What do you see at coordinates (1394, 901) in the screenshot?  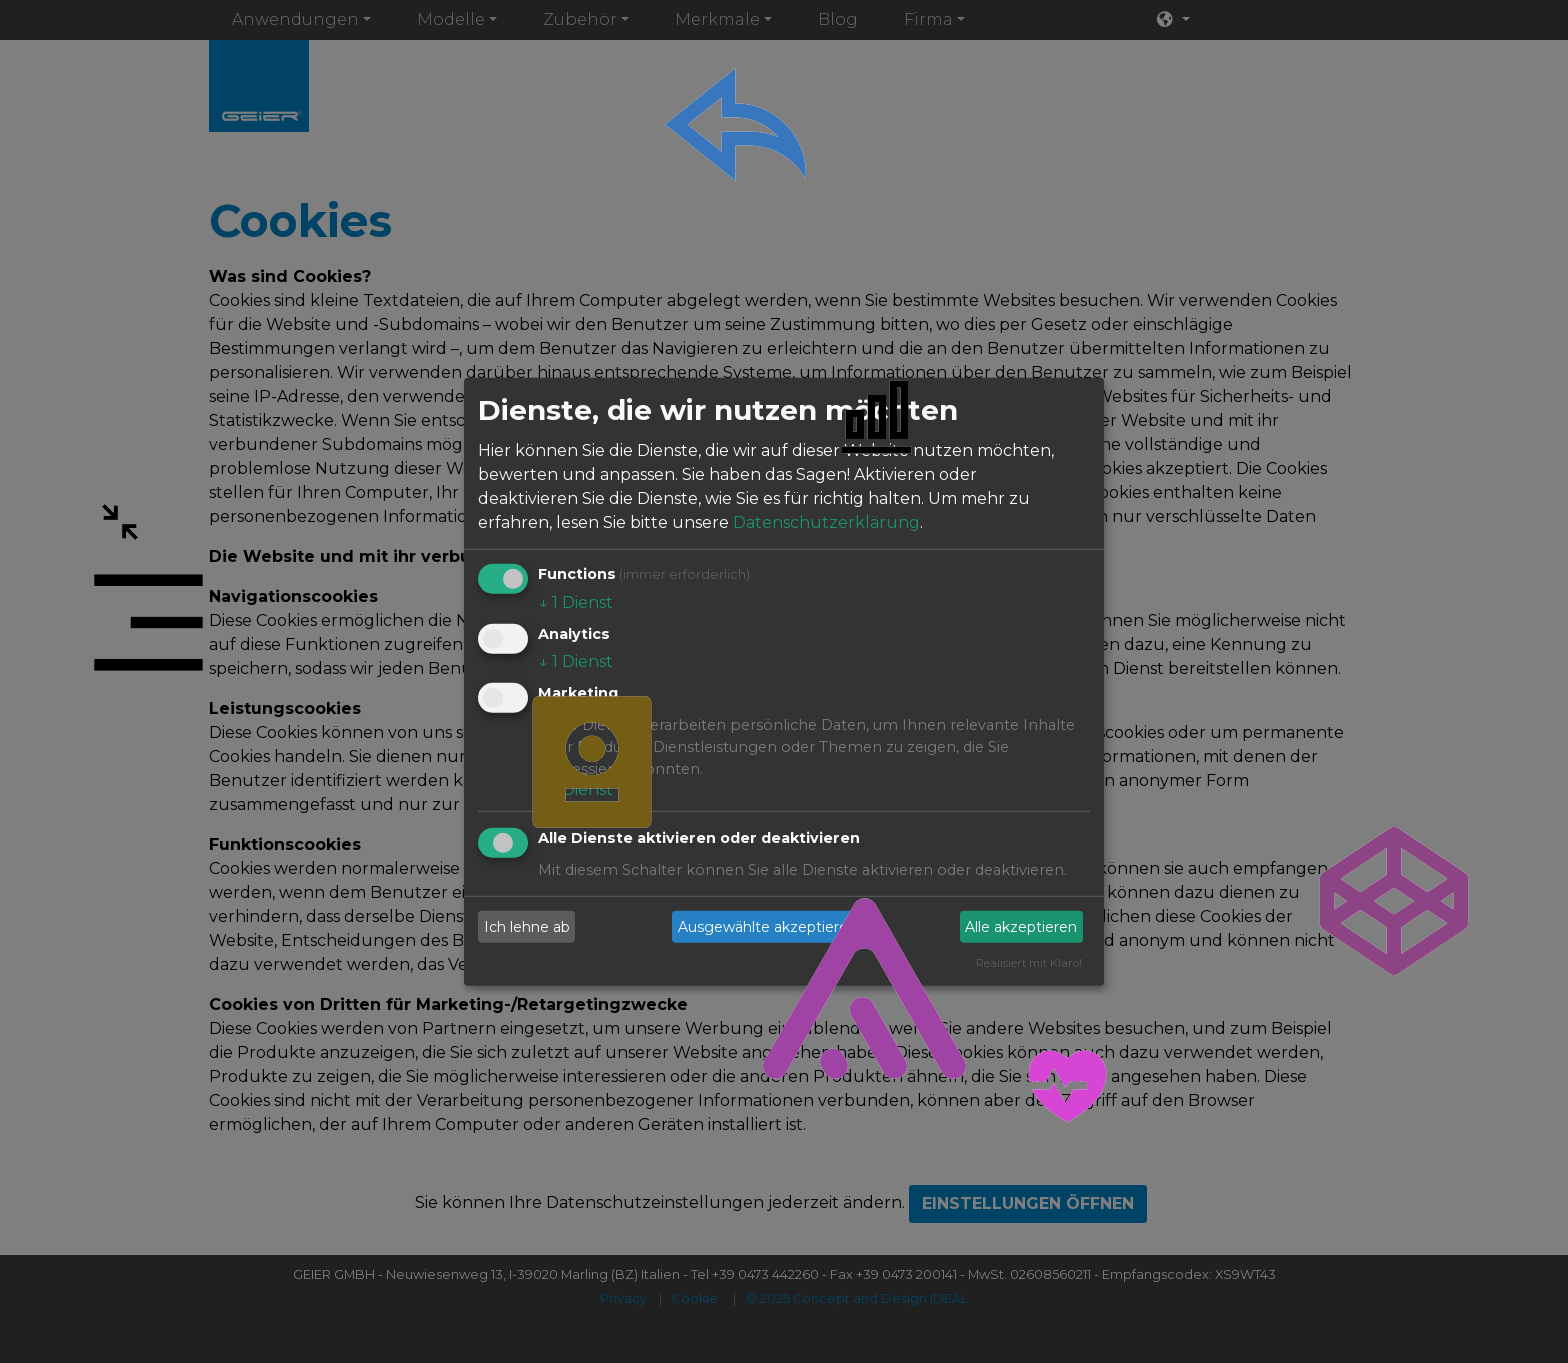 I see `open CodePen website or app` at bounding box center [1394, 901].